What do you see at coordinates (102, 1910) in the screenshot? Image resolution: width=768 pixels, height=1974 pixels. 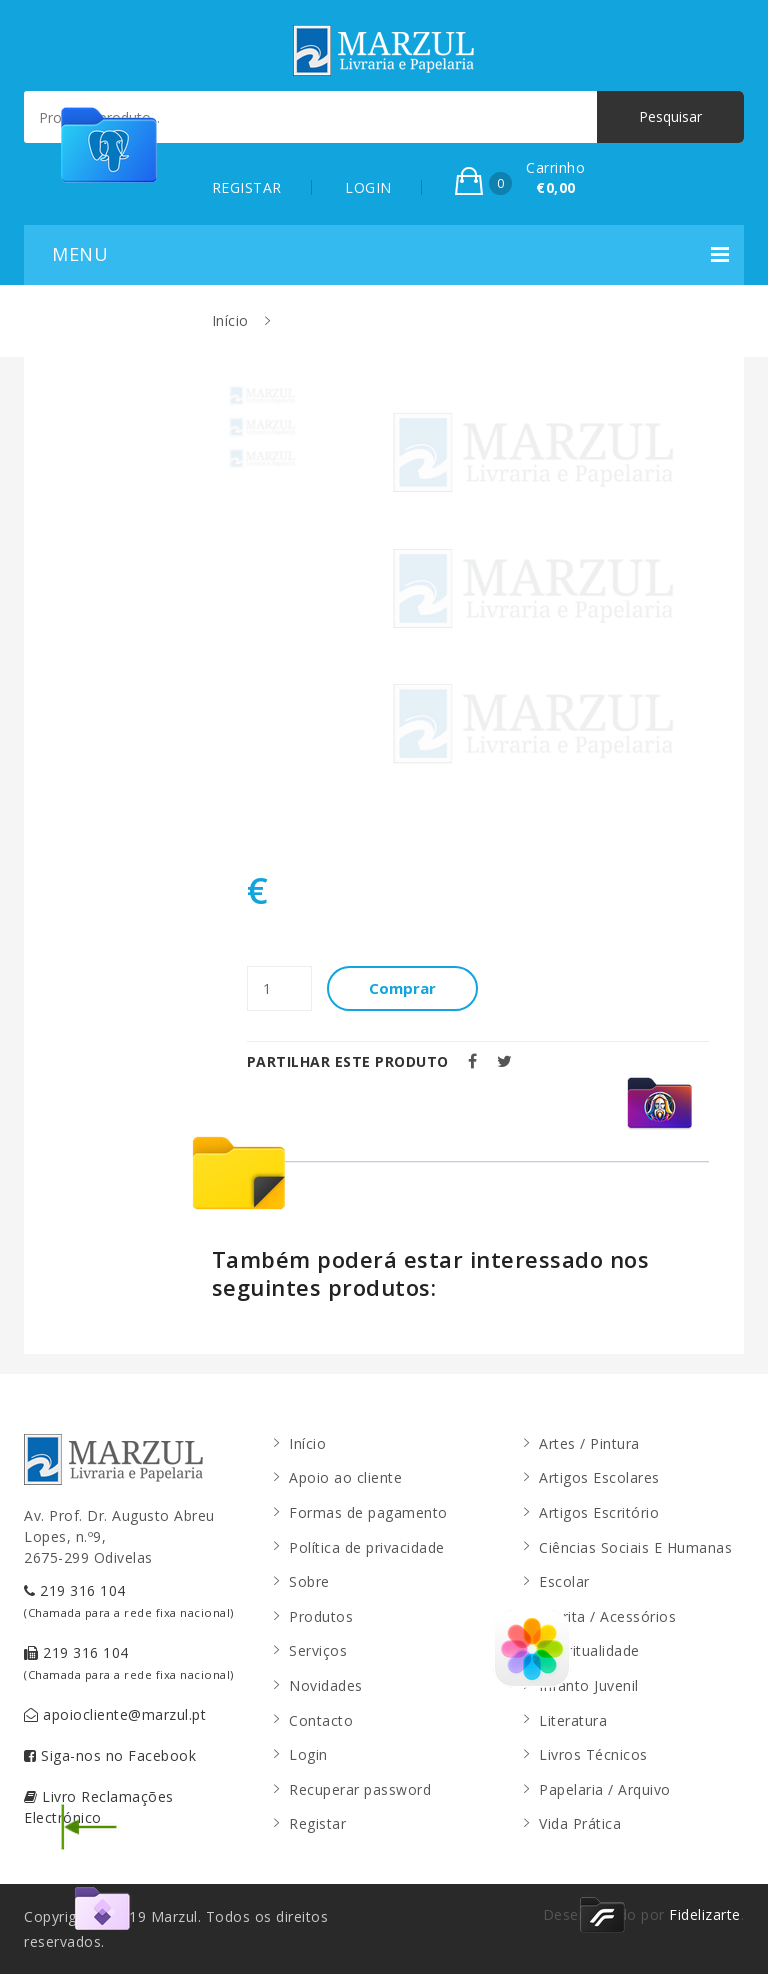 I see `open microsoft finance documents folder` at bounding box center [102, 1910].